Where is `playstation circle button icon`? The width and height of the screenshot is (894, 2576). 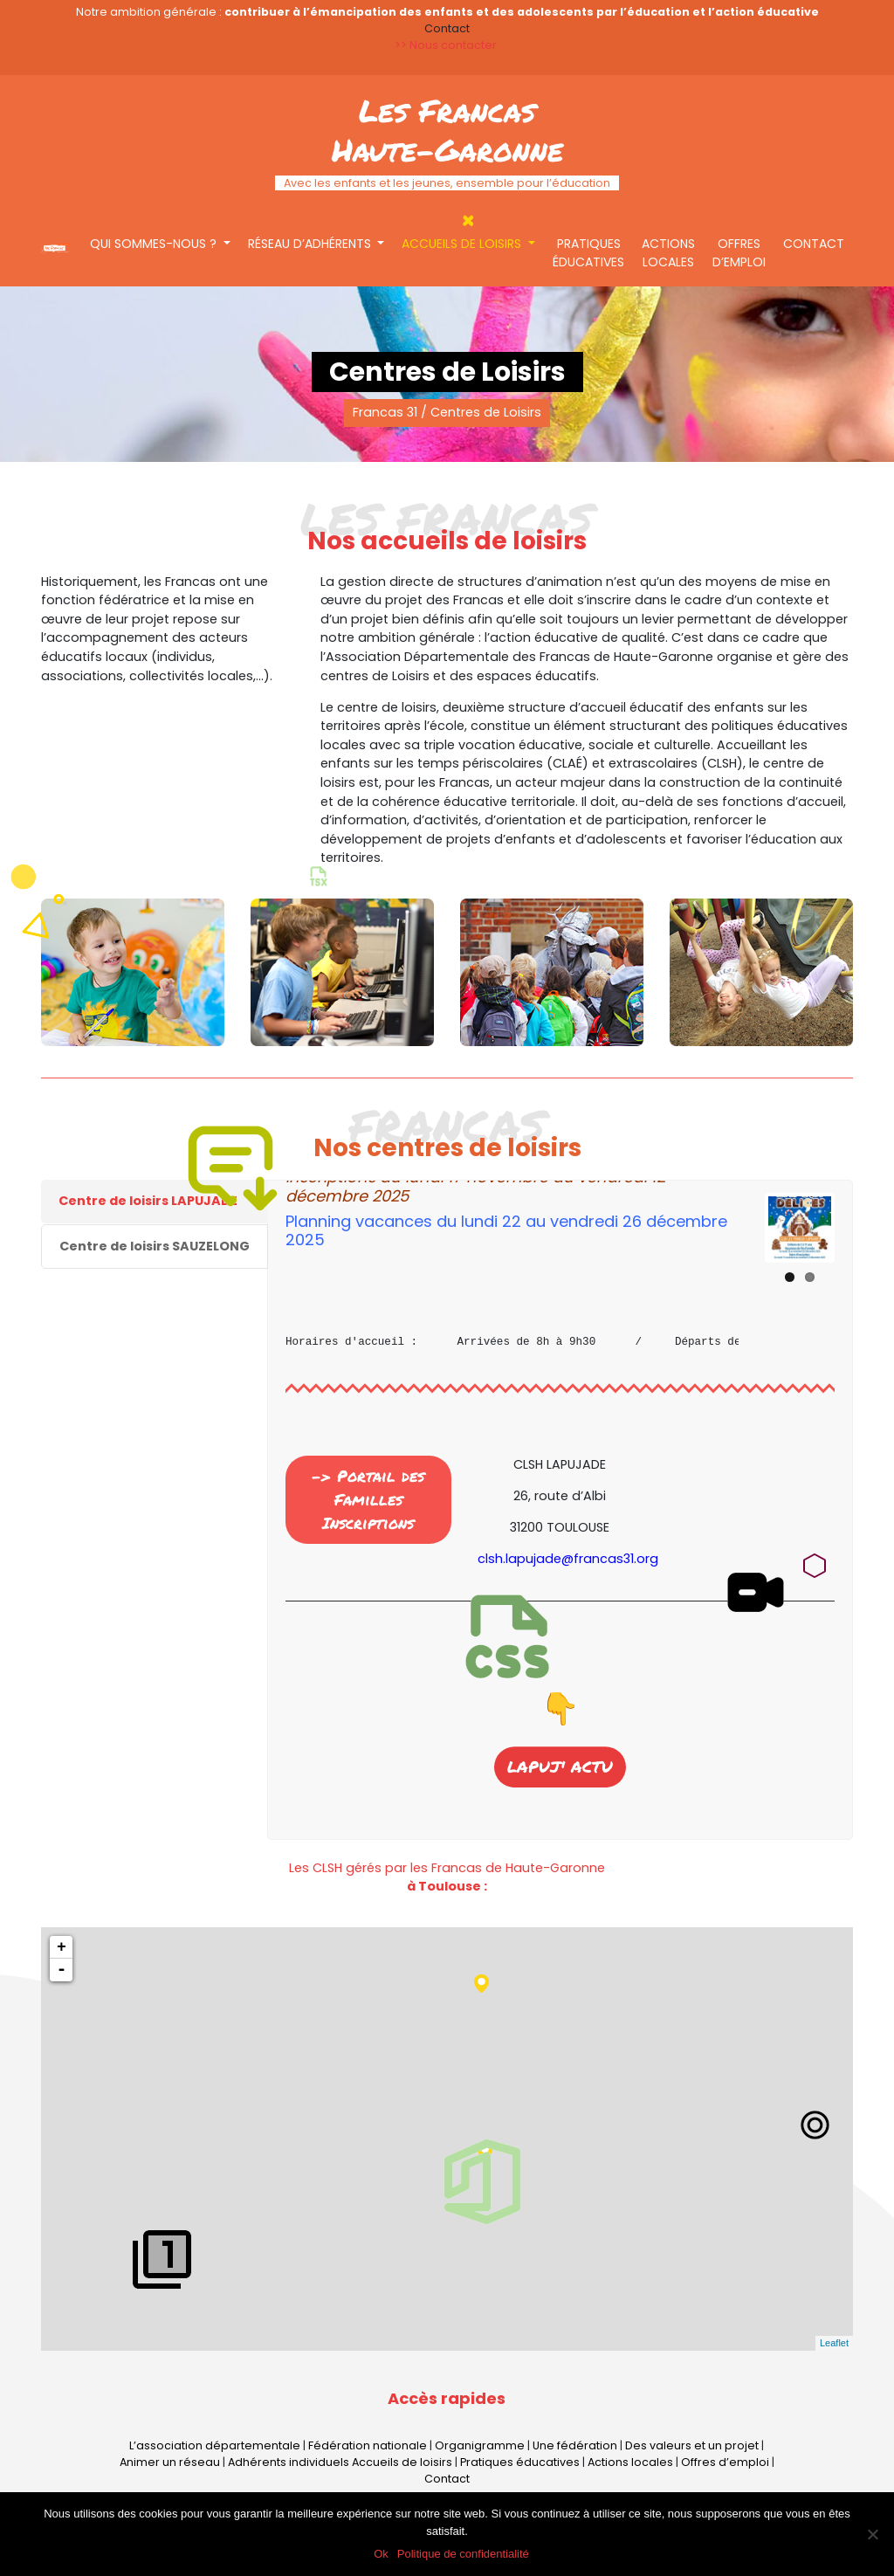 playstation circle button icon is located at coordinates (815, 2125).